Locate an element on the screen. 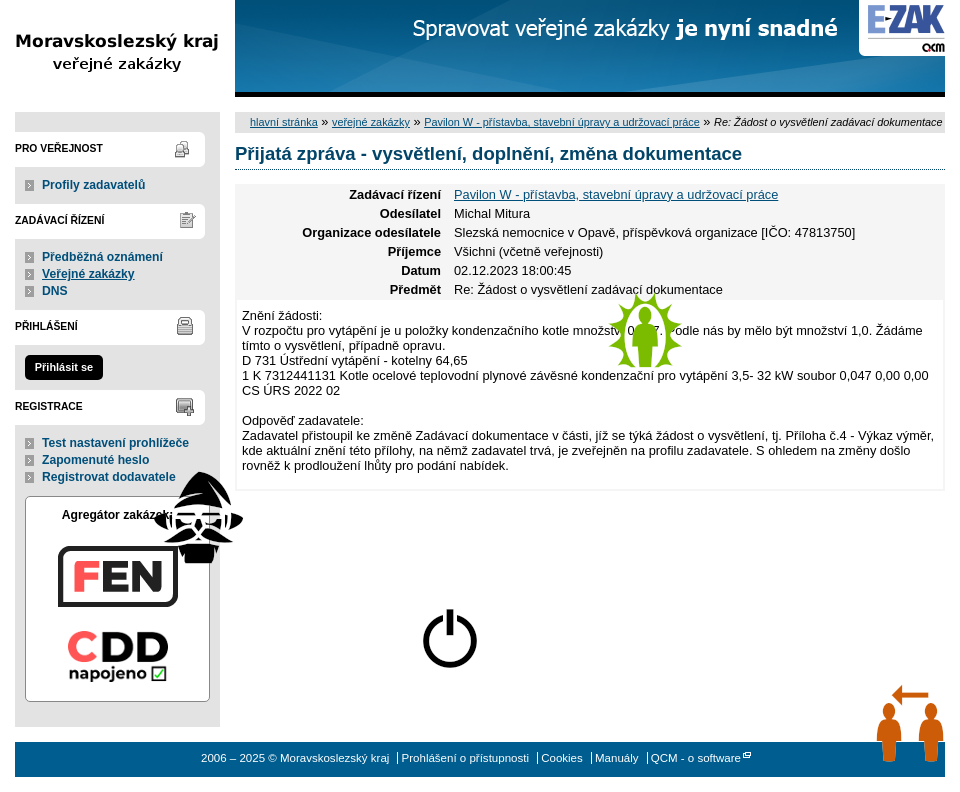 This screenshot has width=960, height=792. activate aura or special ability is located at coordinates (645, 330).